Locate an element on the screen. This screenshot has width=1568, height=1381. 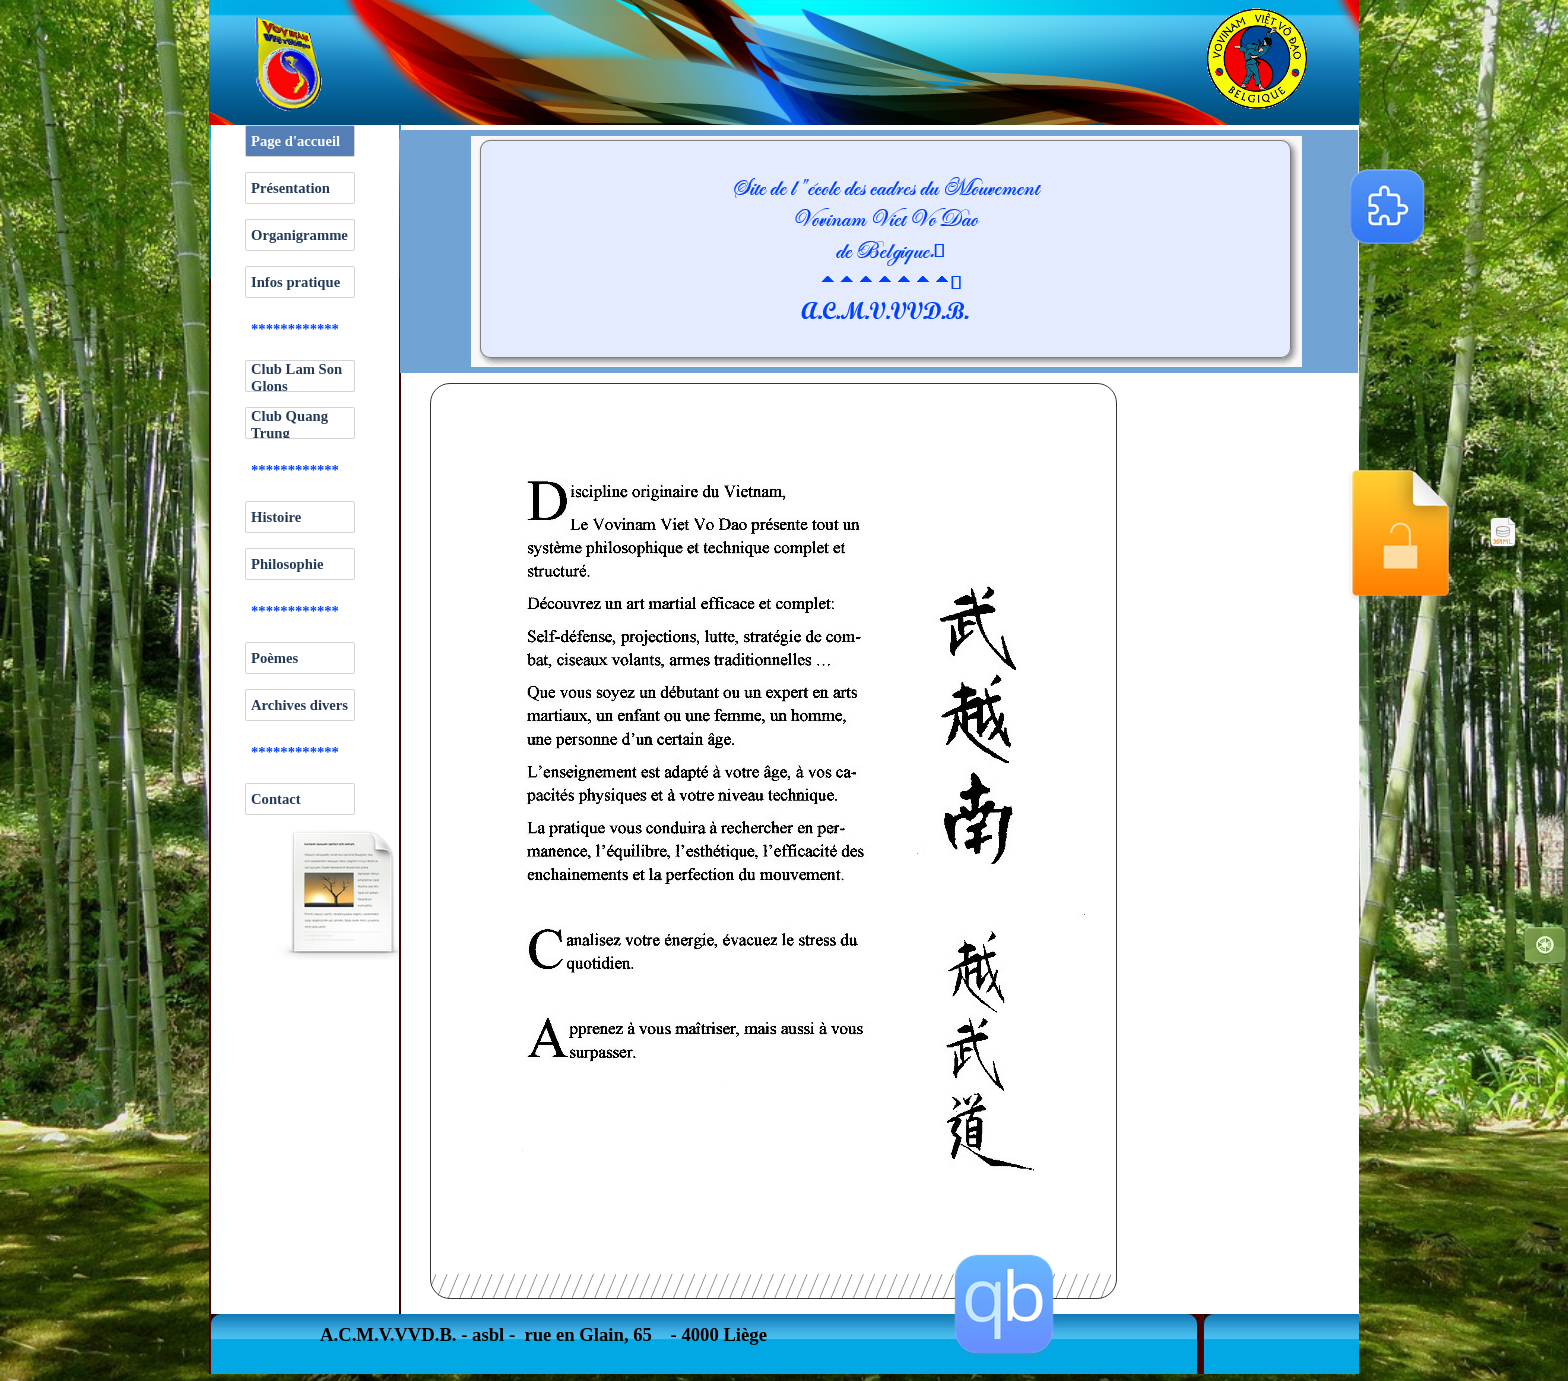
a yaml configuration file is located at coordinates (1503, 532).